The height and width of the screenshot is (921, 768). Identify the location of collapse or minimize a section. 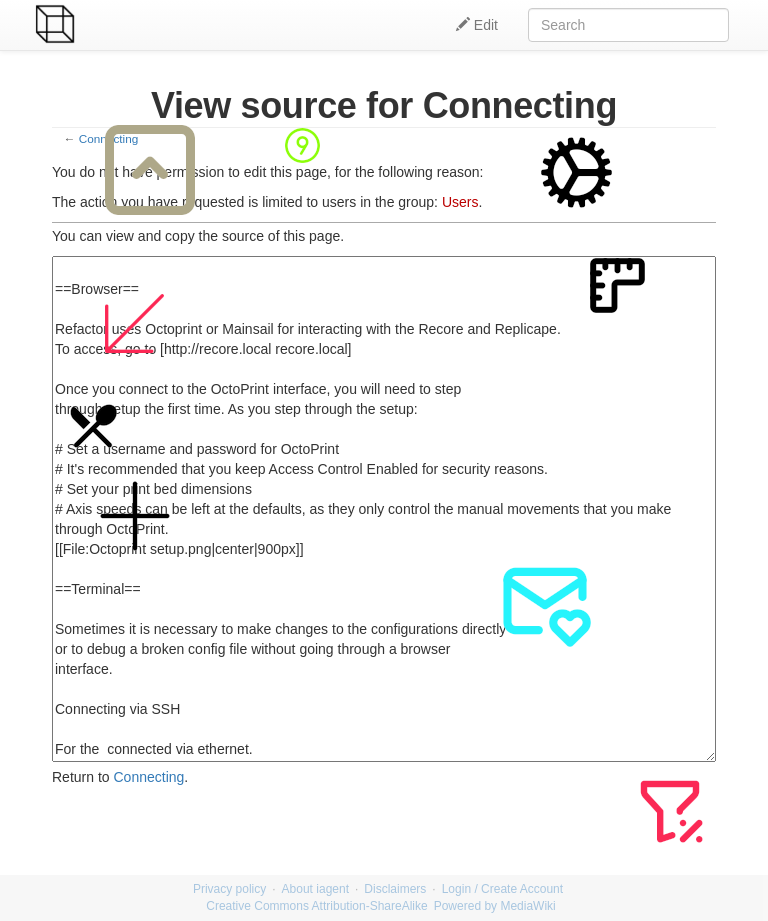
(150, 170).